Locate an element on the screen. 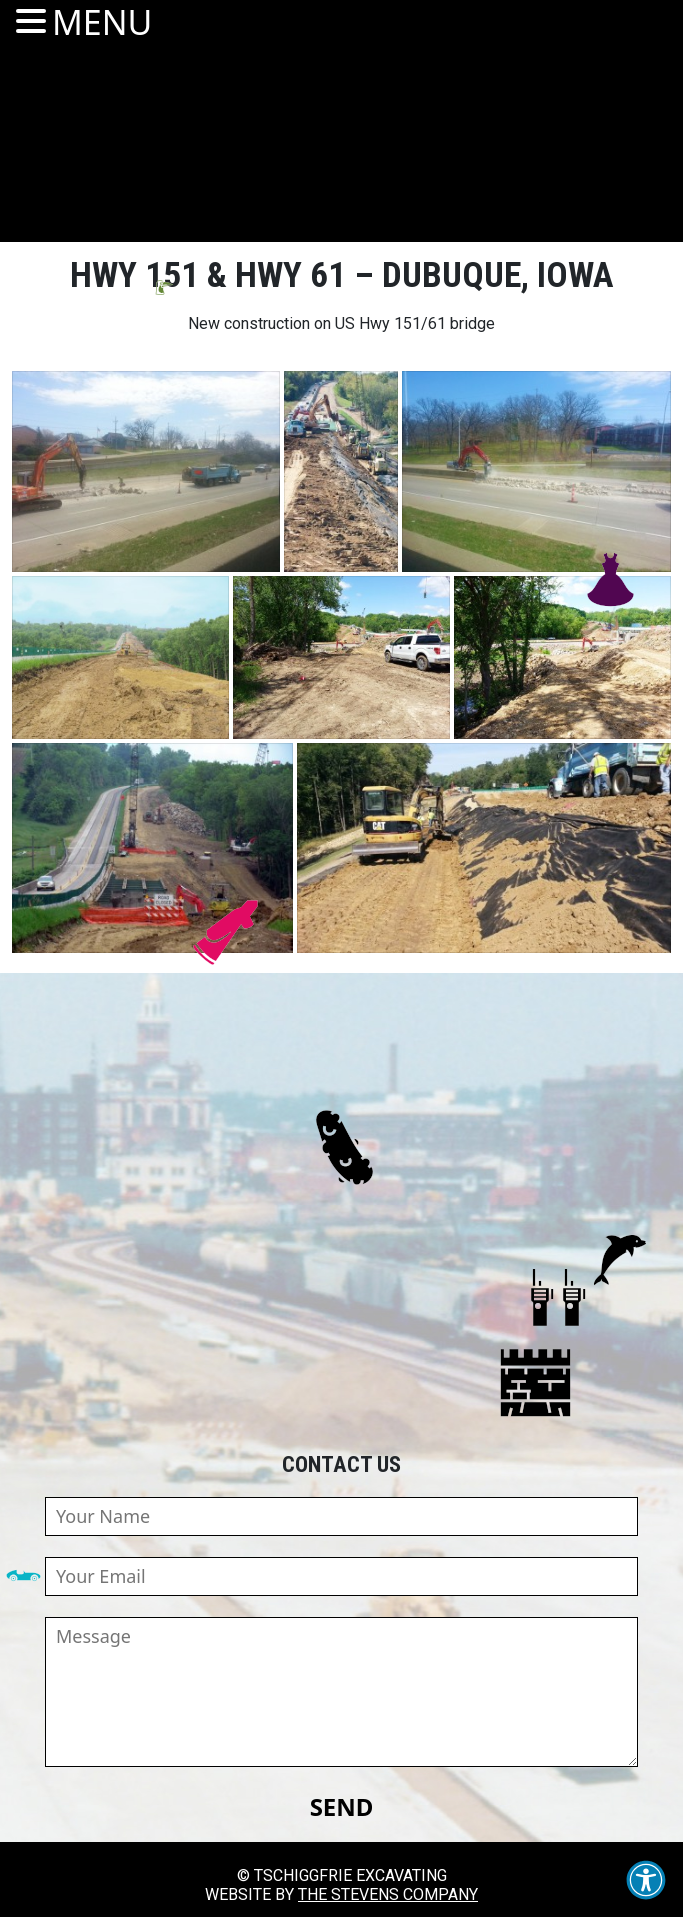 The image size is (683, 1917). select or equip weapon attachment is located at coordinates (225, 932).